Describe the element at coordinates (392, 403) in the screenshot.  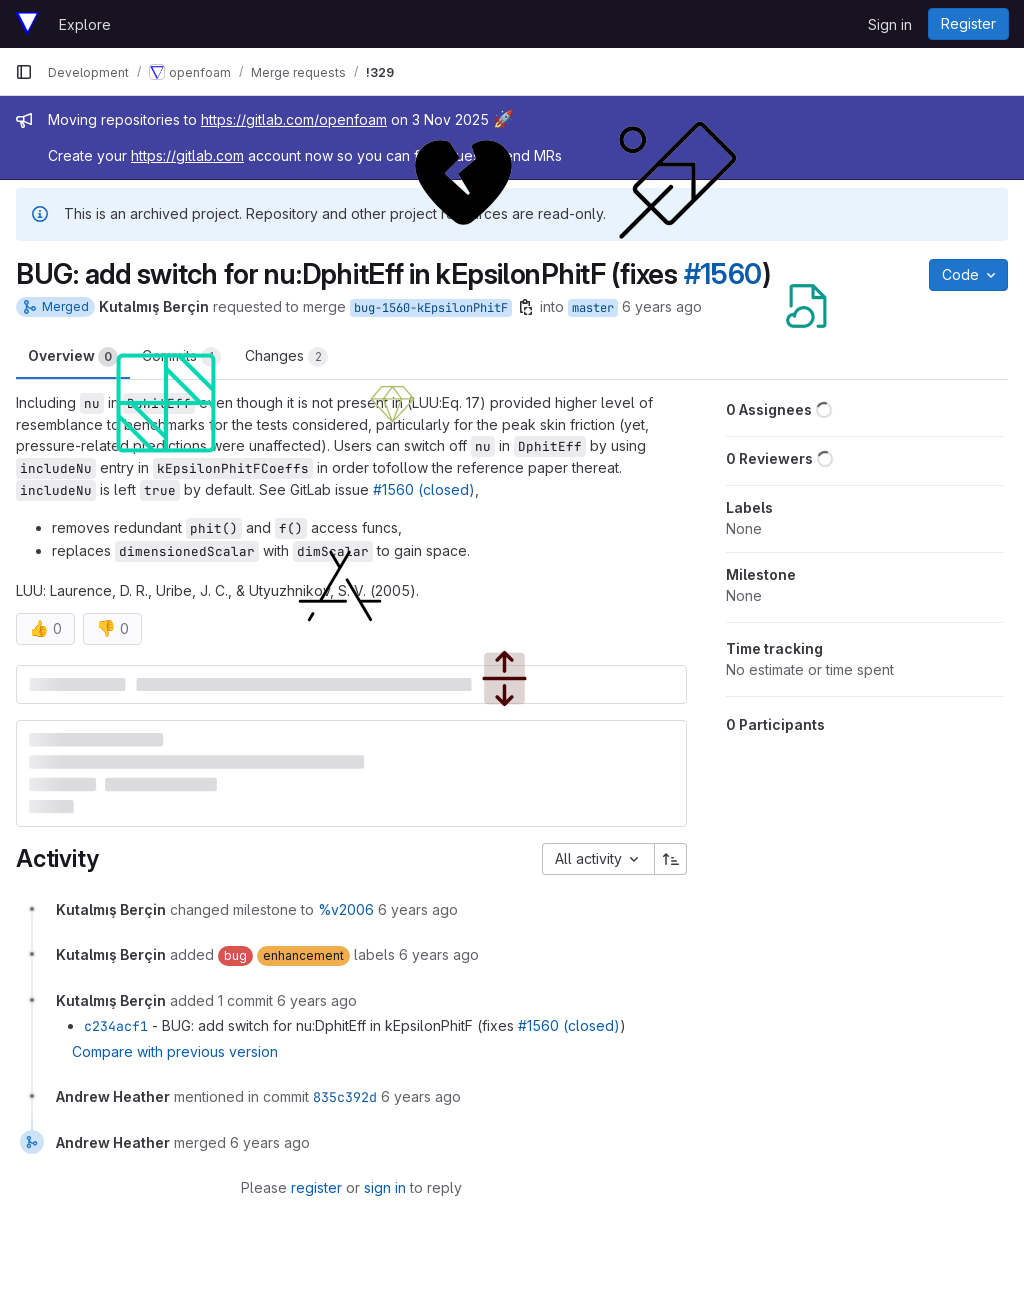
I see `open sketch design app` at that location.